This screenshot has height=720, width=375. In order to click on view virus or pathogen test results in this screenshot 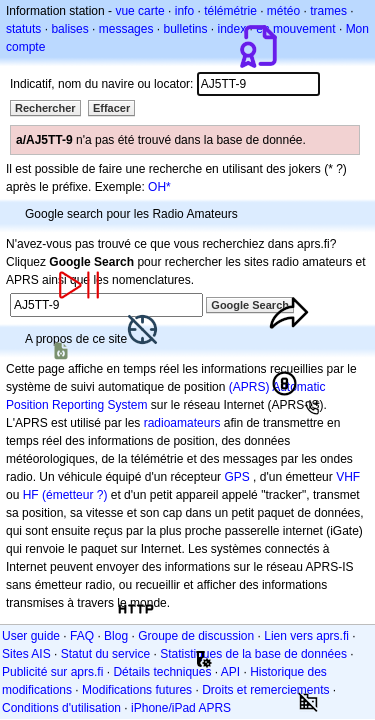, I will do `click(203, 659)`.